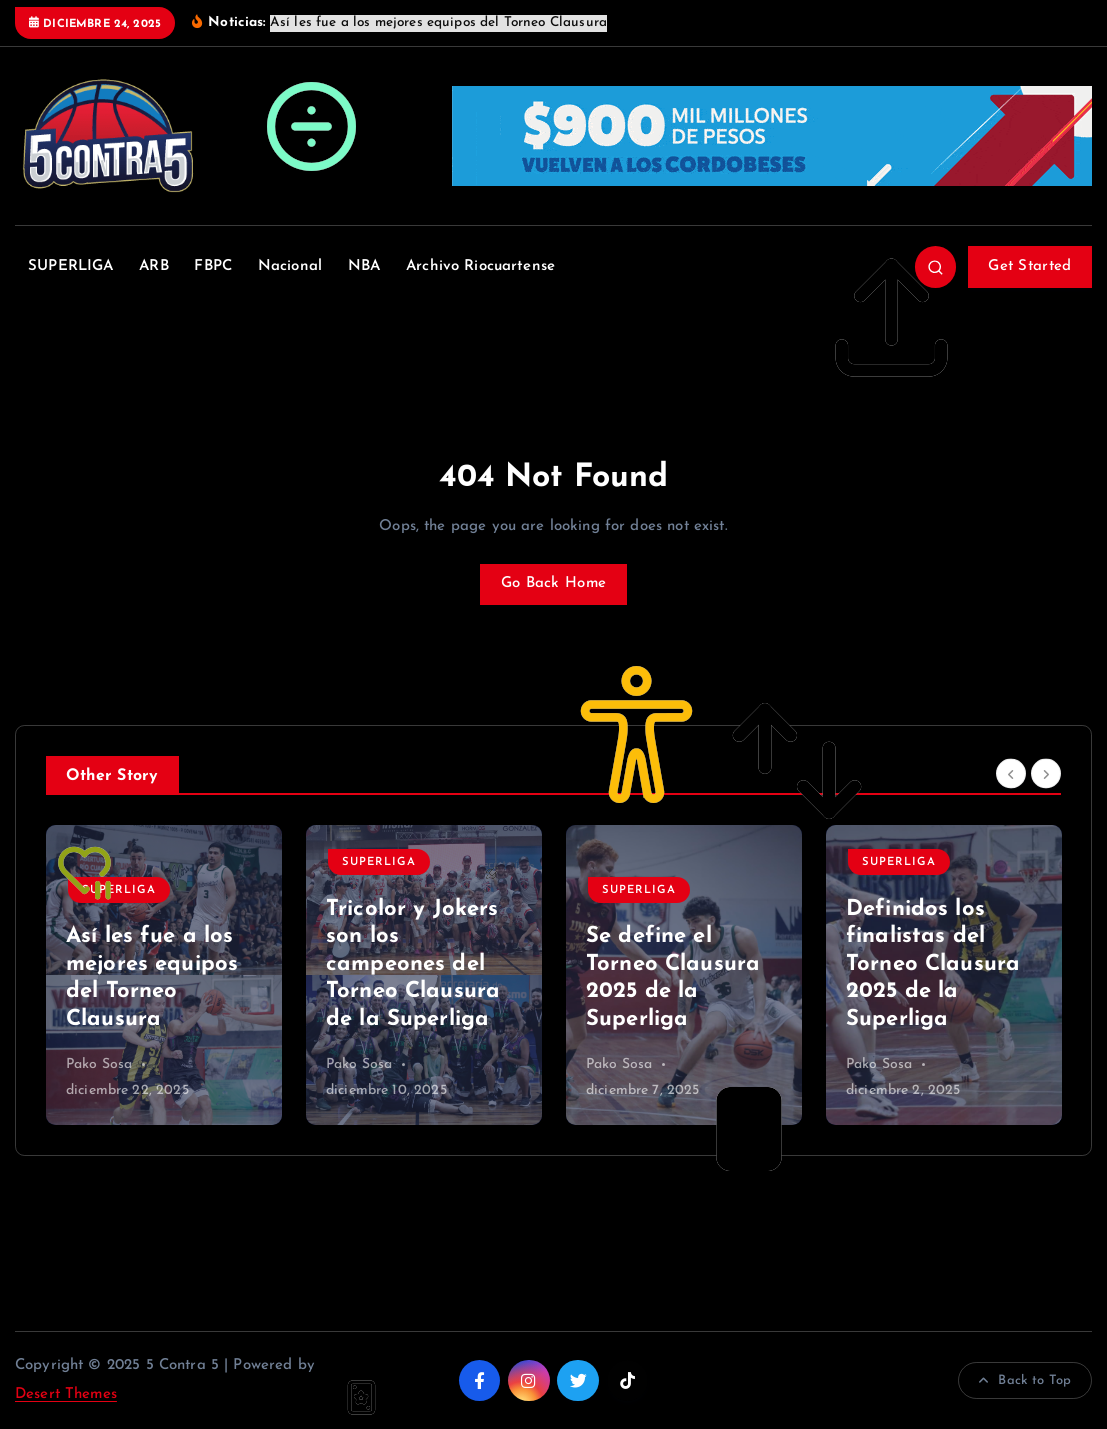  Describe the element at coordinates (492, 873) in the screenshot. I see `launch or deploy a new project` at that location.